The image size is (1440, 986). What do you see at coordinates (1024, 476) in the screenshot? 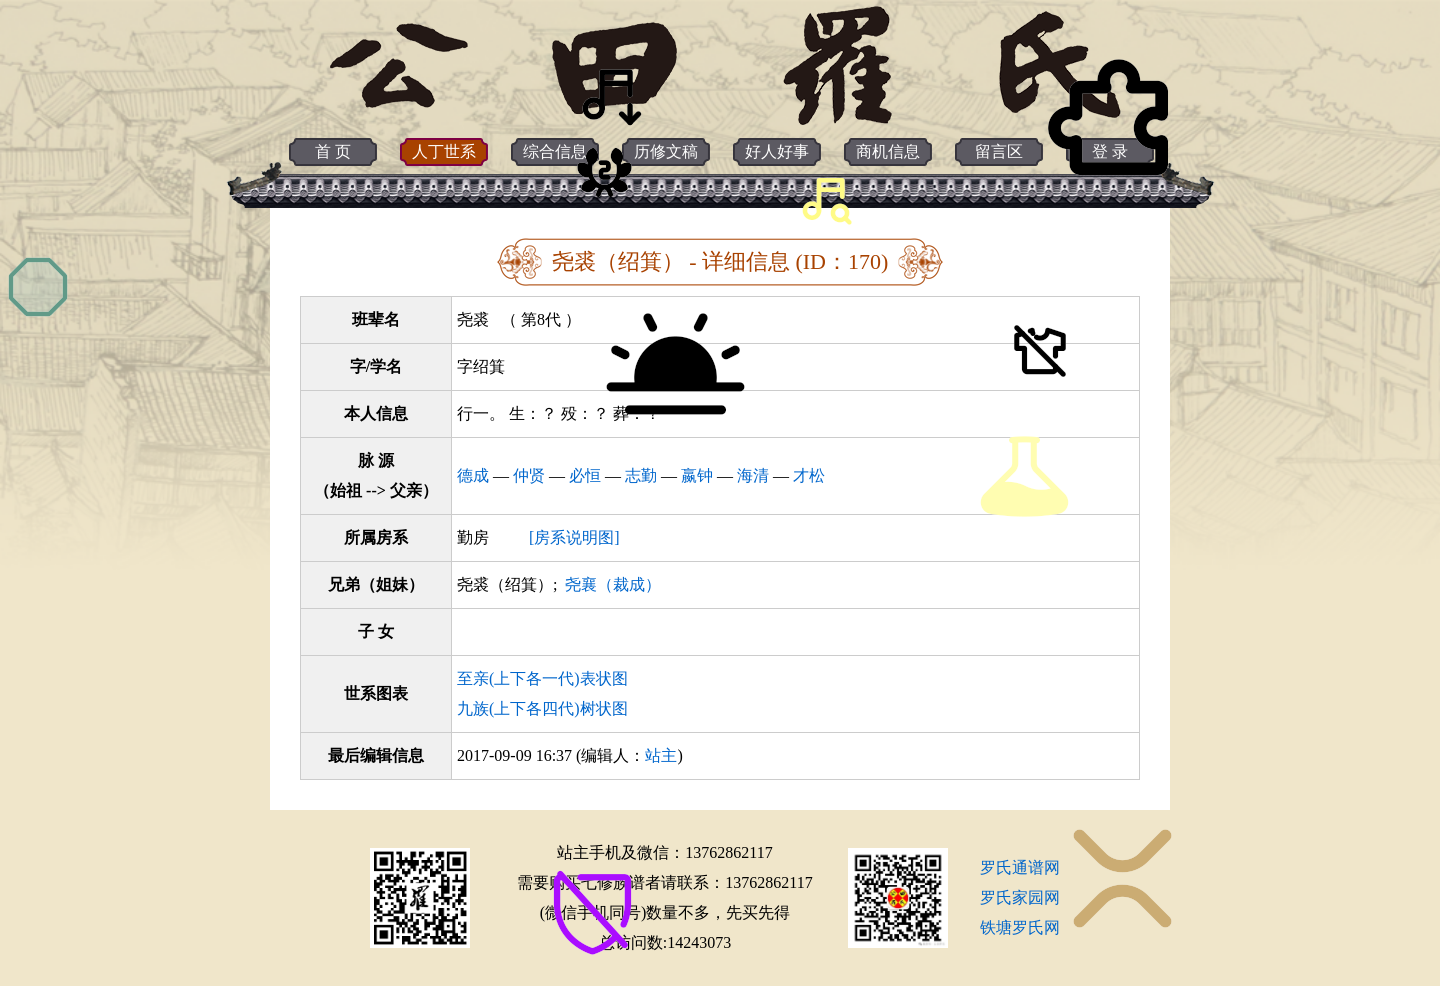
I see `access experimental or beta features` at bounding box center [1024, 476].